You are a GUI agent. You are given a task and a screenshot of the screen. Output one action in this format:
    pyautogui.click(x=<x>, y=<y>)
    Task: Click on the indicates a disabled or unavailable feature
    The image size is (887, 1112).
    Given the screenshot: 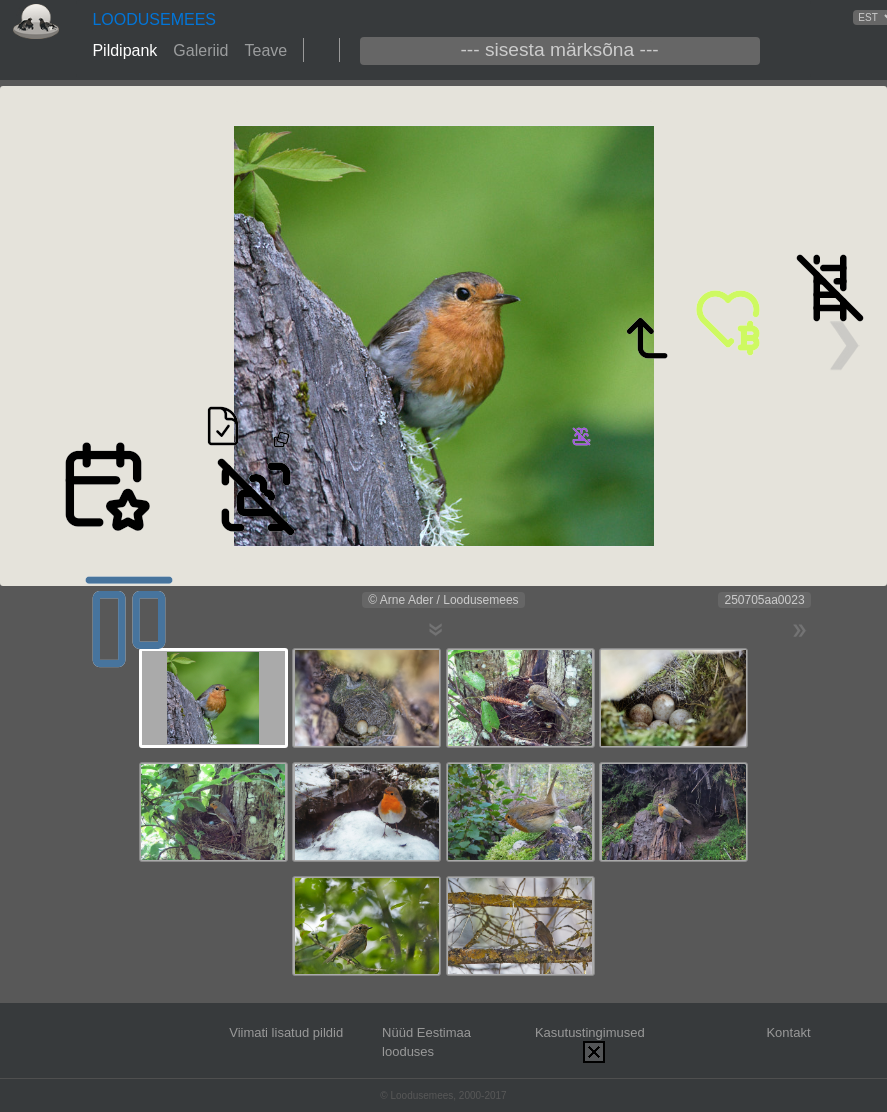 What is the action you would take?
    pyautogui.click(x=594, y=1052)
    